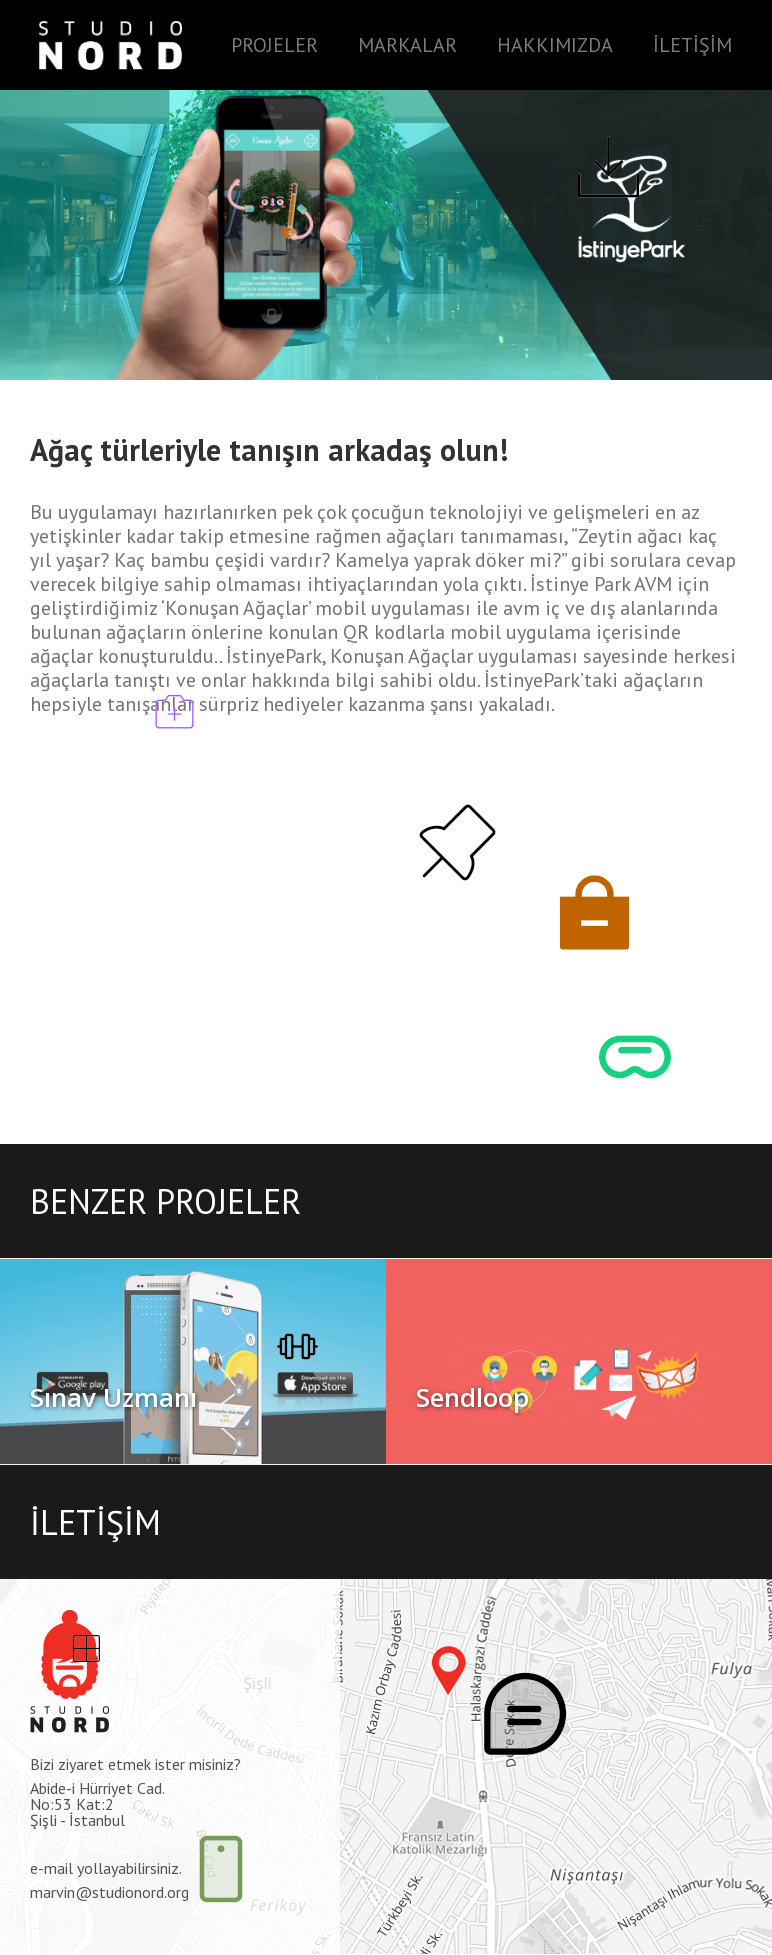 Image resolution: width=772 pixels, height=1955 pixels. I want to click on access virtual reality or immersive mode, so click(635, 1057).